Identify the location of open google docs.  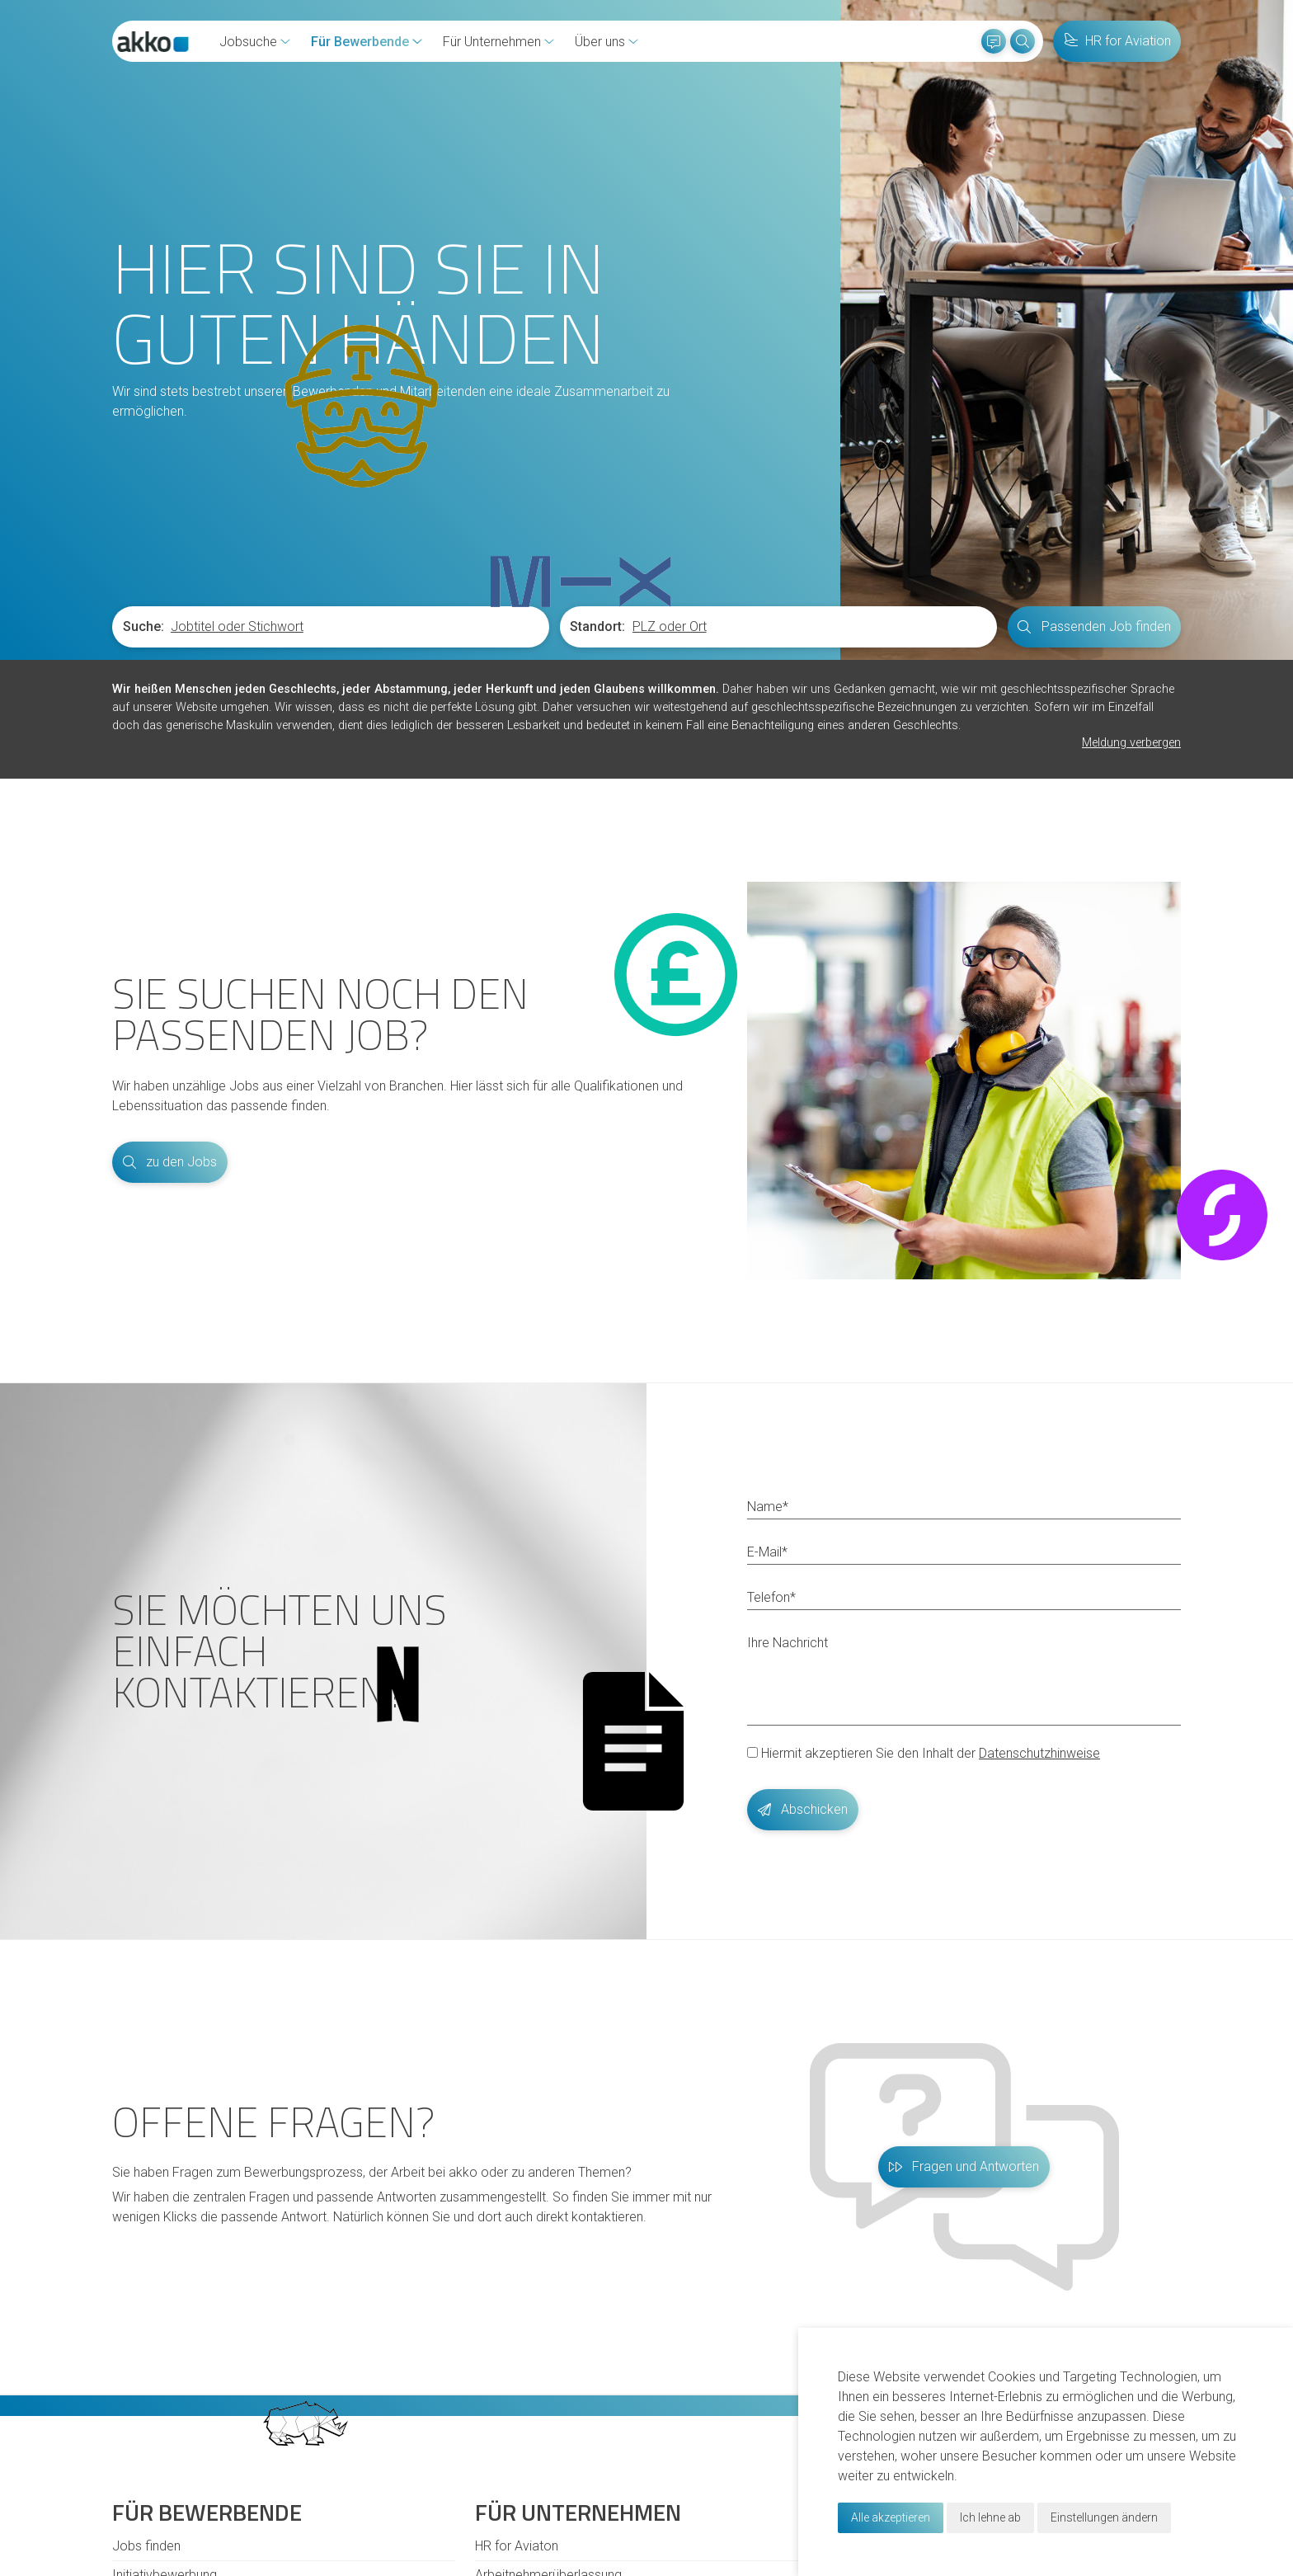
(633, 1741).